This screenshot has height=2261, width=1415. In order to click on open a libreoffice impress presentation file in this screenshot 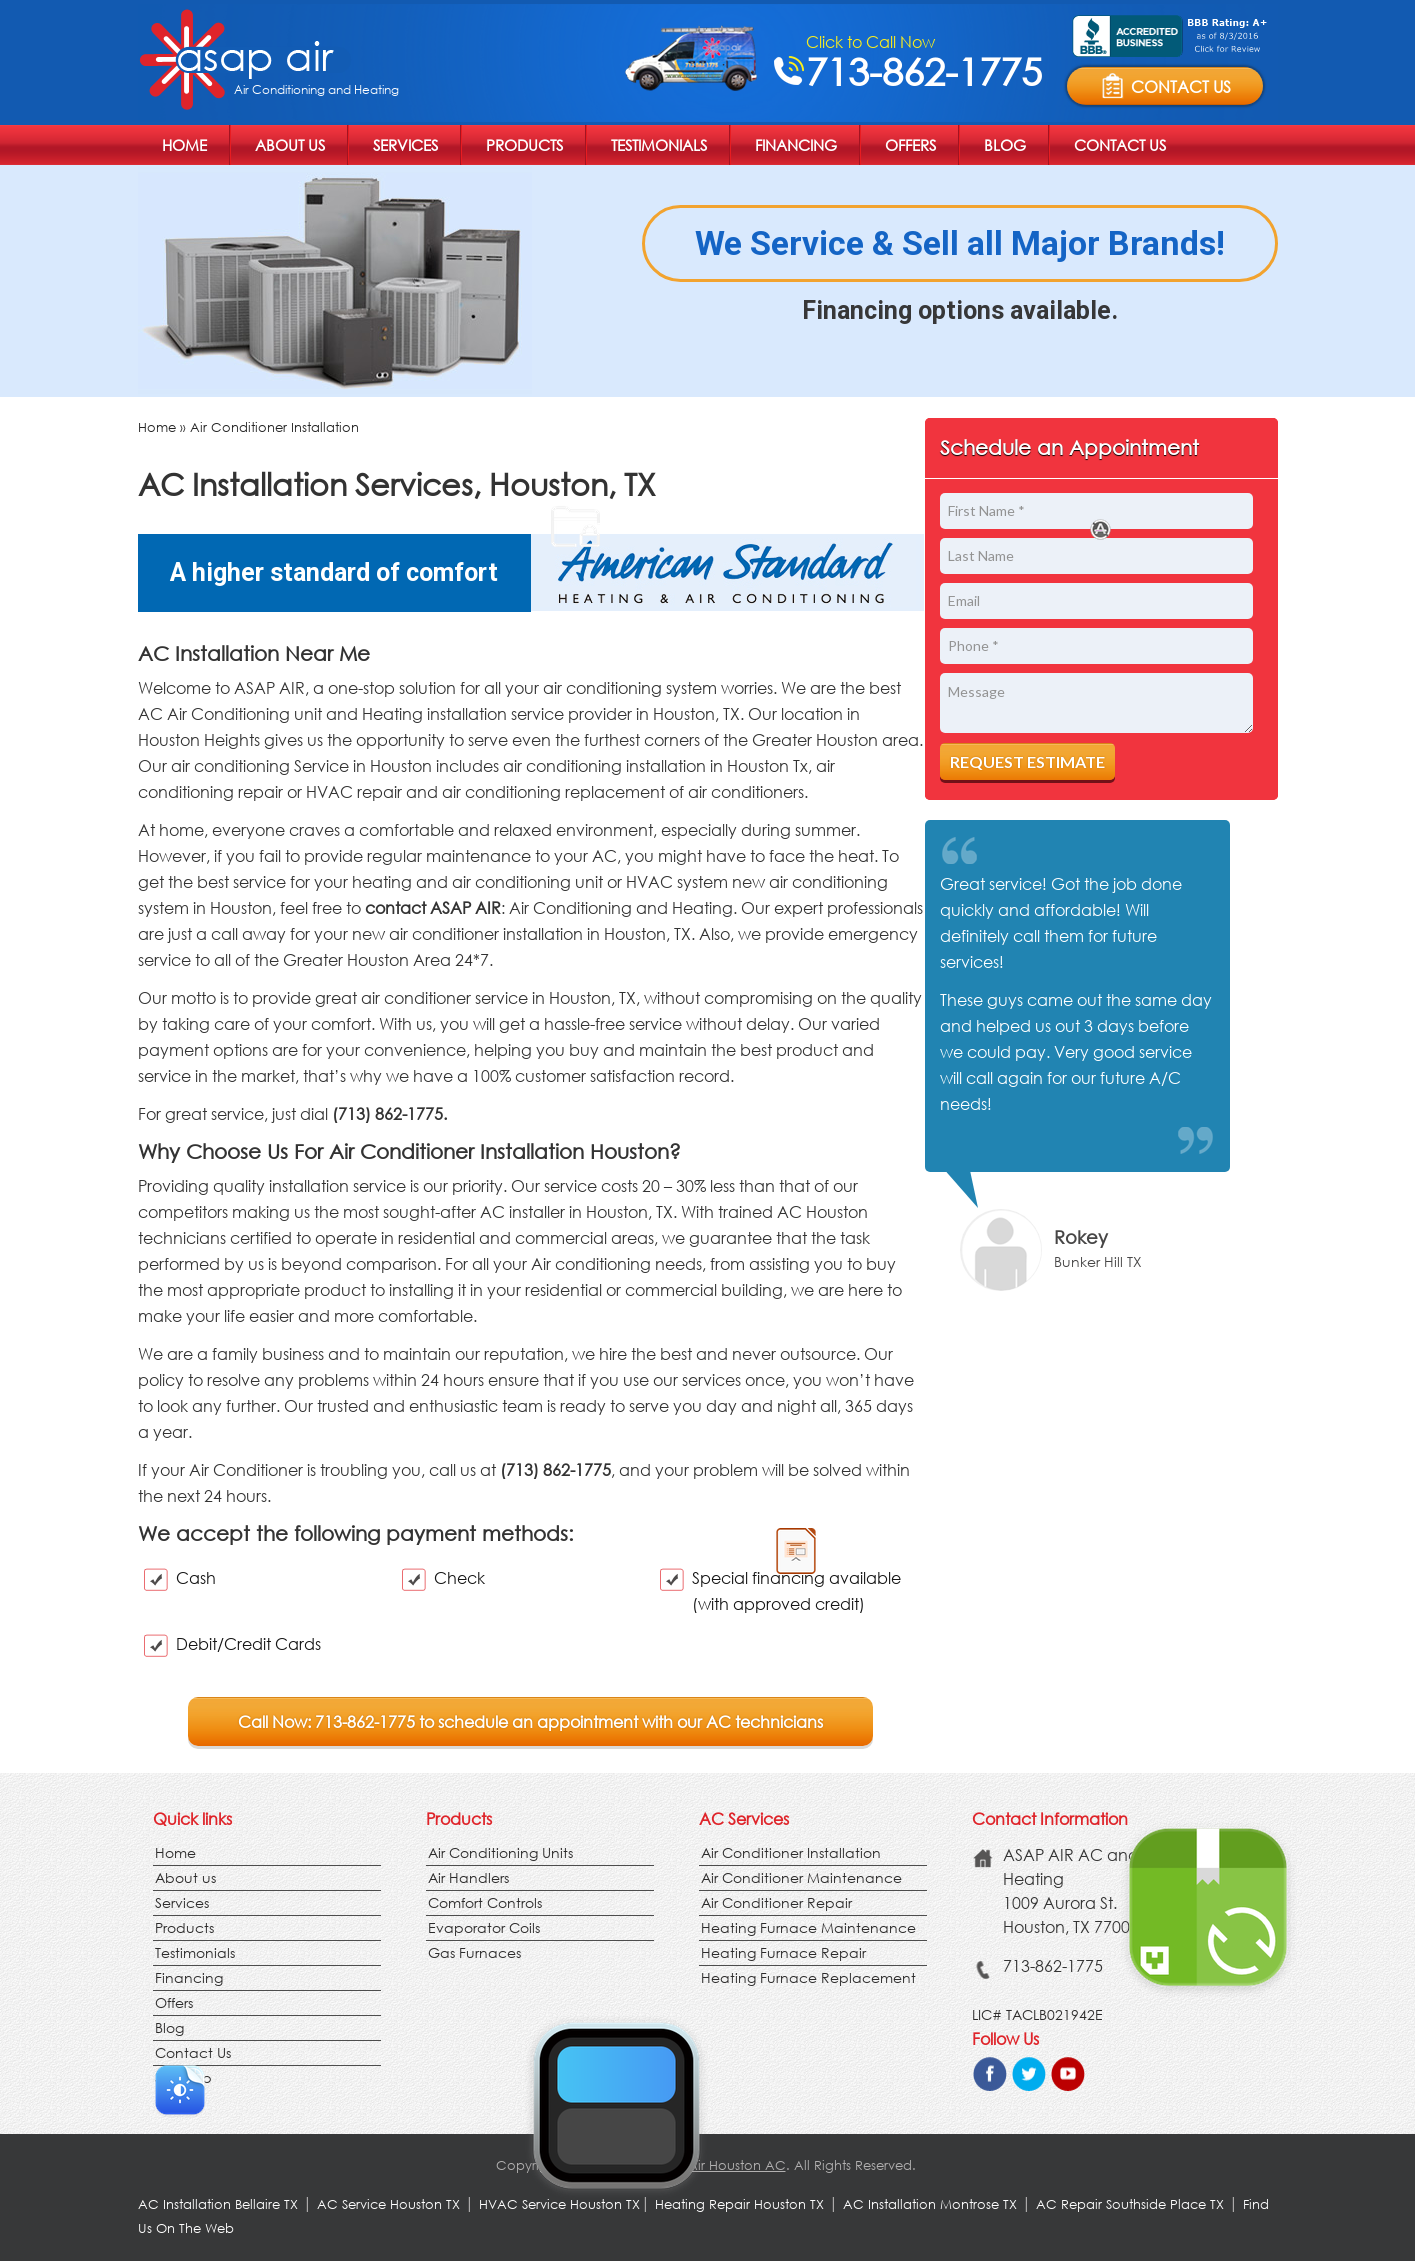, I will do `click(796, 1551)`.